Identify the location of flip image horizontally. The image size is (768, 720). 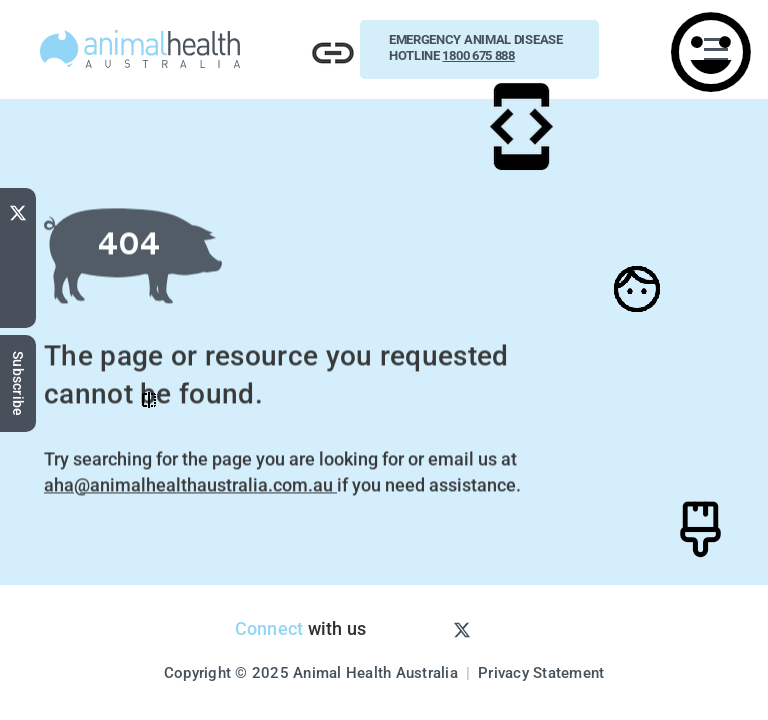
(149, 400).